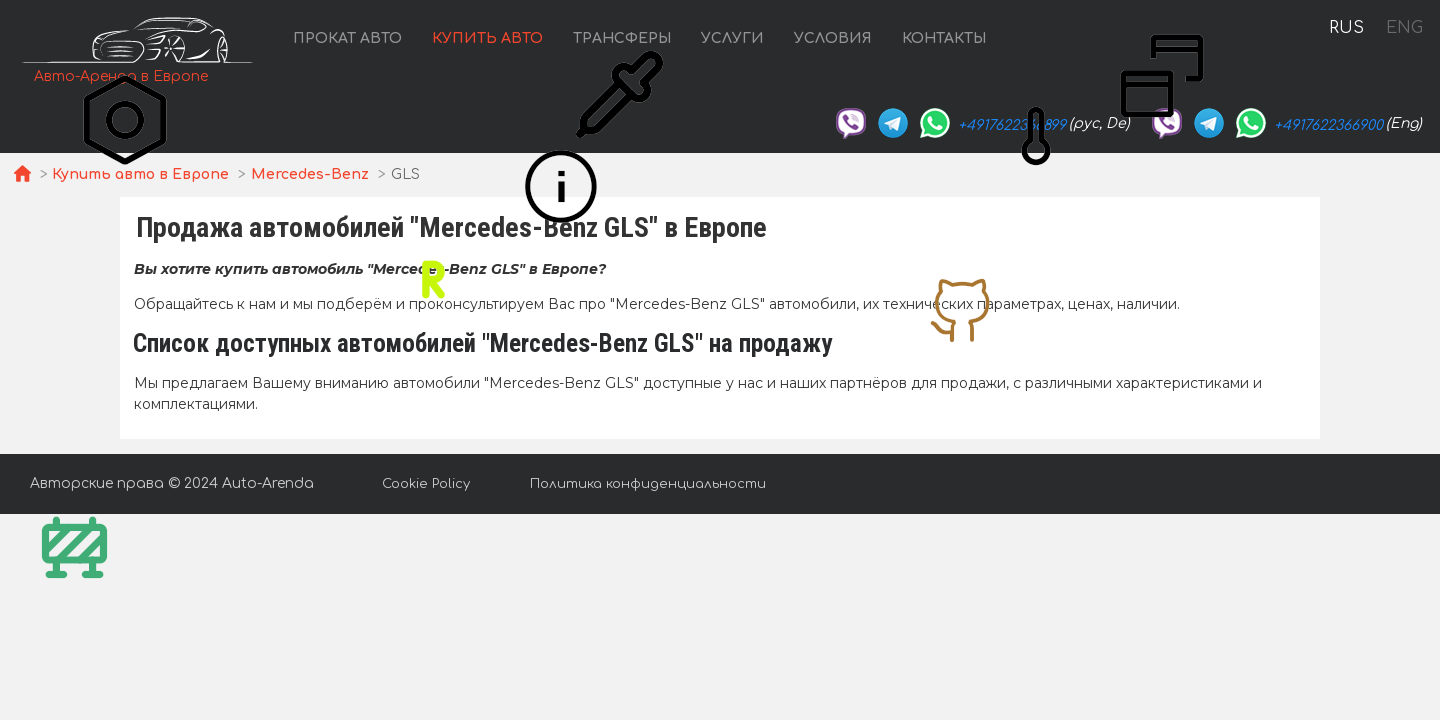 The height and width of the screenshot is (720, 1440). Describe the element at coordinates (1036, 136) in the screenshot. I see `view current temperature` at that location.